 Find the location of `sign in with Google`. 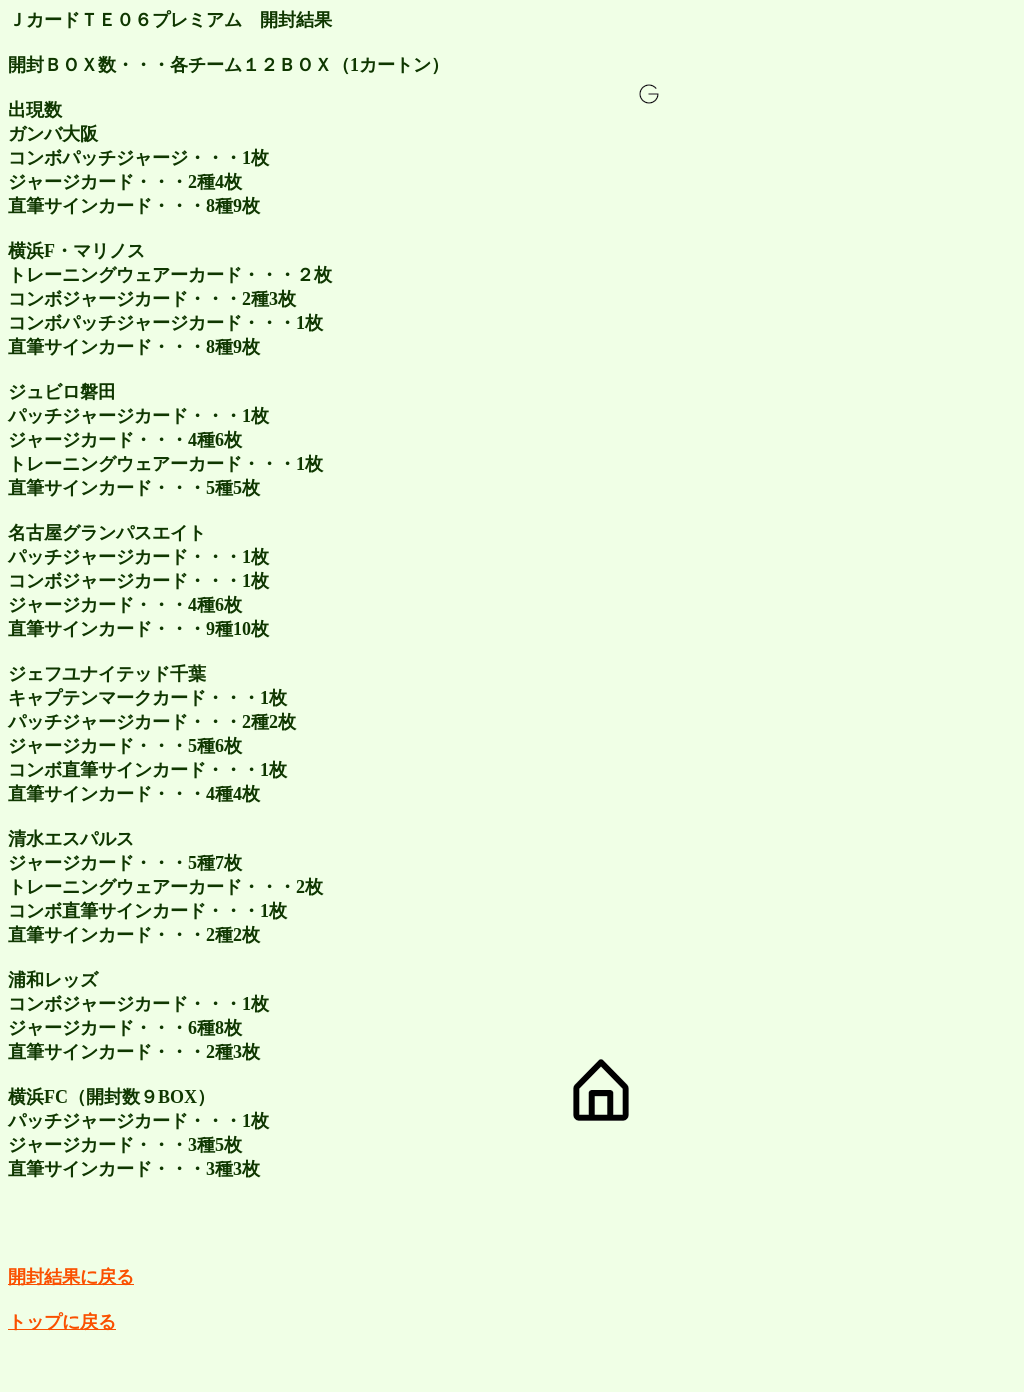

sign in with Google is located at coordinates (649, 94).